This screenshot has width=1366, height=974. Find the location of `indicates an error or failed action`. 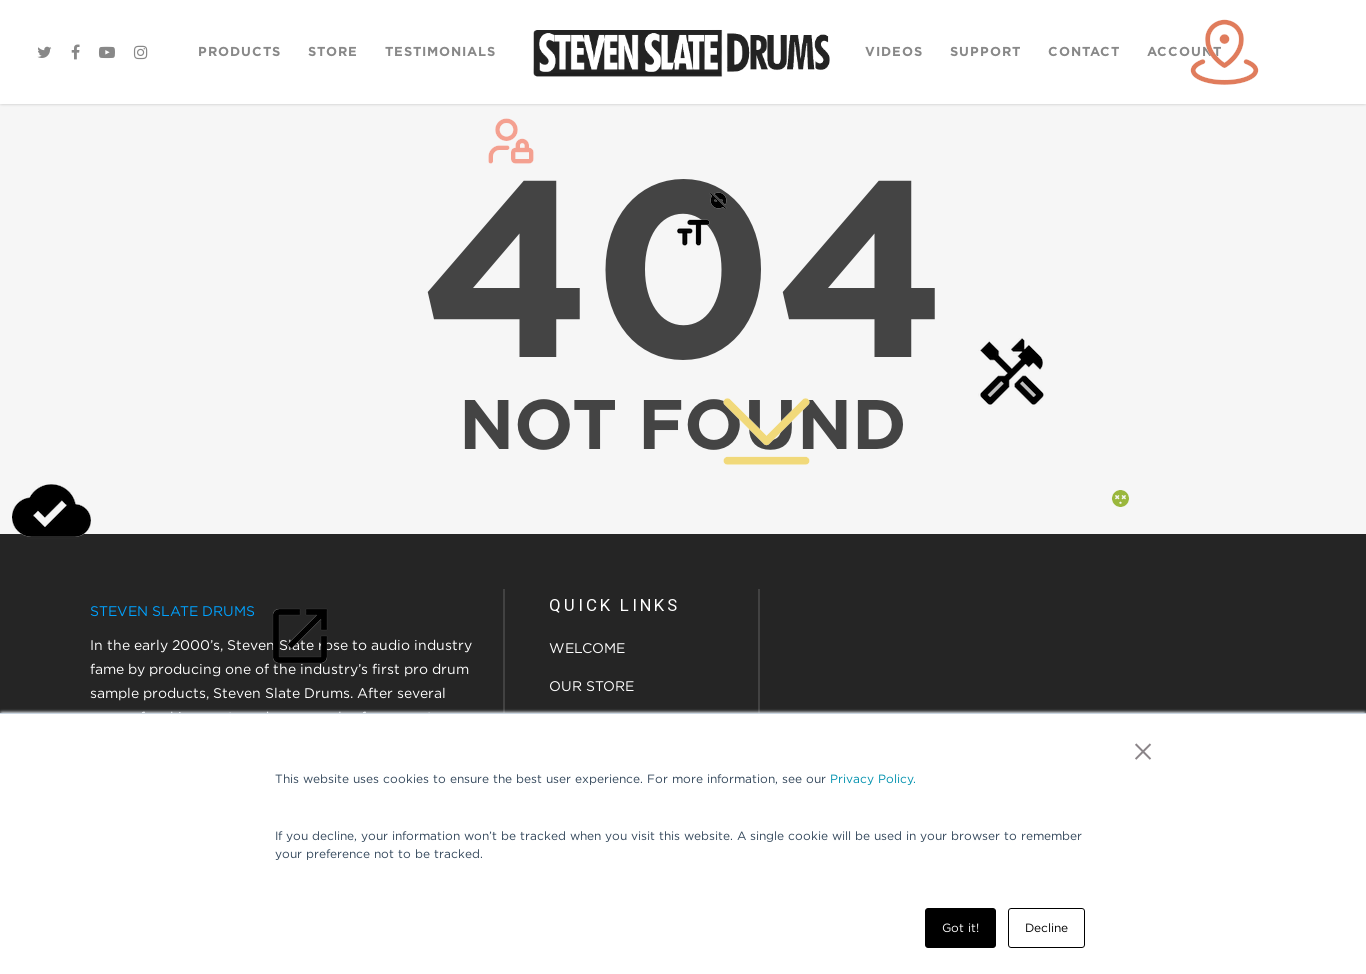

indicates an error or failed action is located at coordinates (1120, 498).